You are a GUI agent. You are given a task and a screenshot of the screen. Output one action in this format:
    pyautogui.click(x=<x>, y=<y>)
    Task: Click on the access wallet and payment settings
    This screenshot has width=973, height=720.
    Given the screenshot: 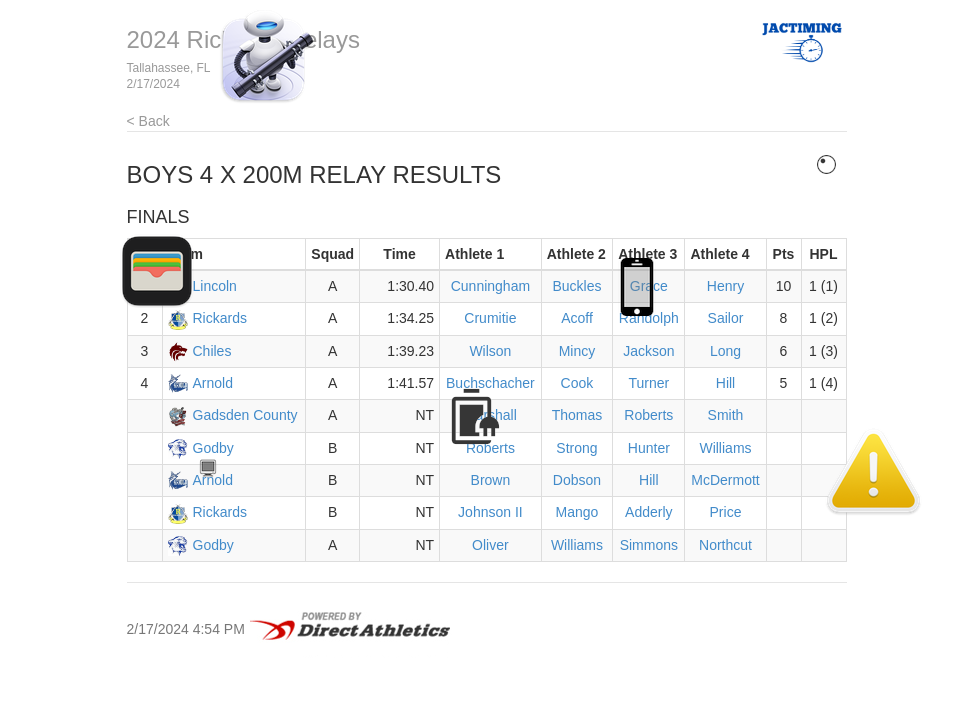 What is the action you would take?
    pyautogui.click(x=157, y=271)
    